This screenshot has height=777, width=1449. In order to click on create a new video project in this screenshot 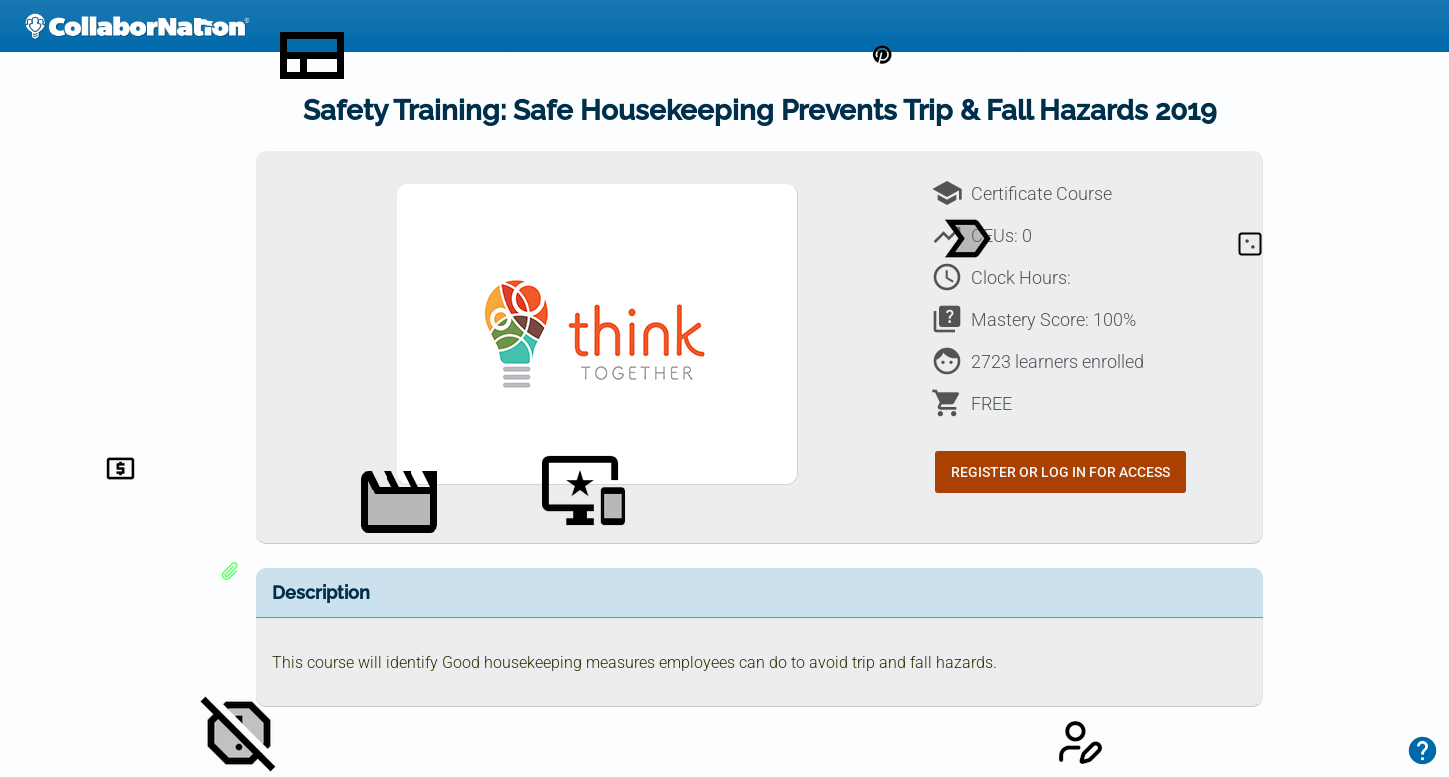, I will do `click(399, 502)`.